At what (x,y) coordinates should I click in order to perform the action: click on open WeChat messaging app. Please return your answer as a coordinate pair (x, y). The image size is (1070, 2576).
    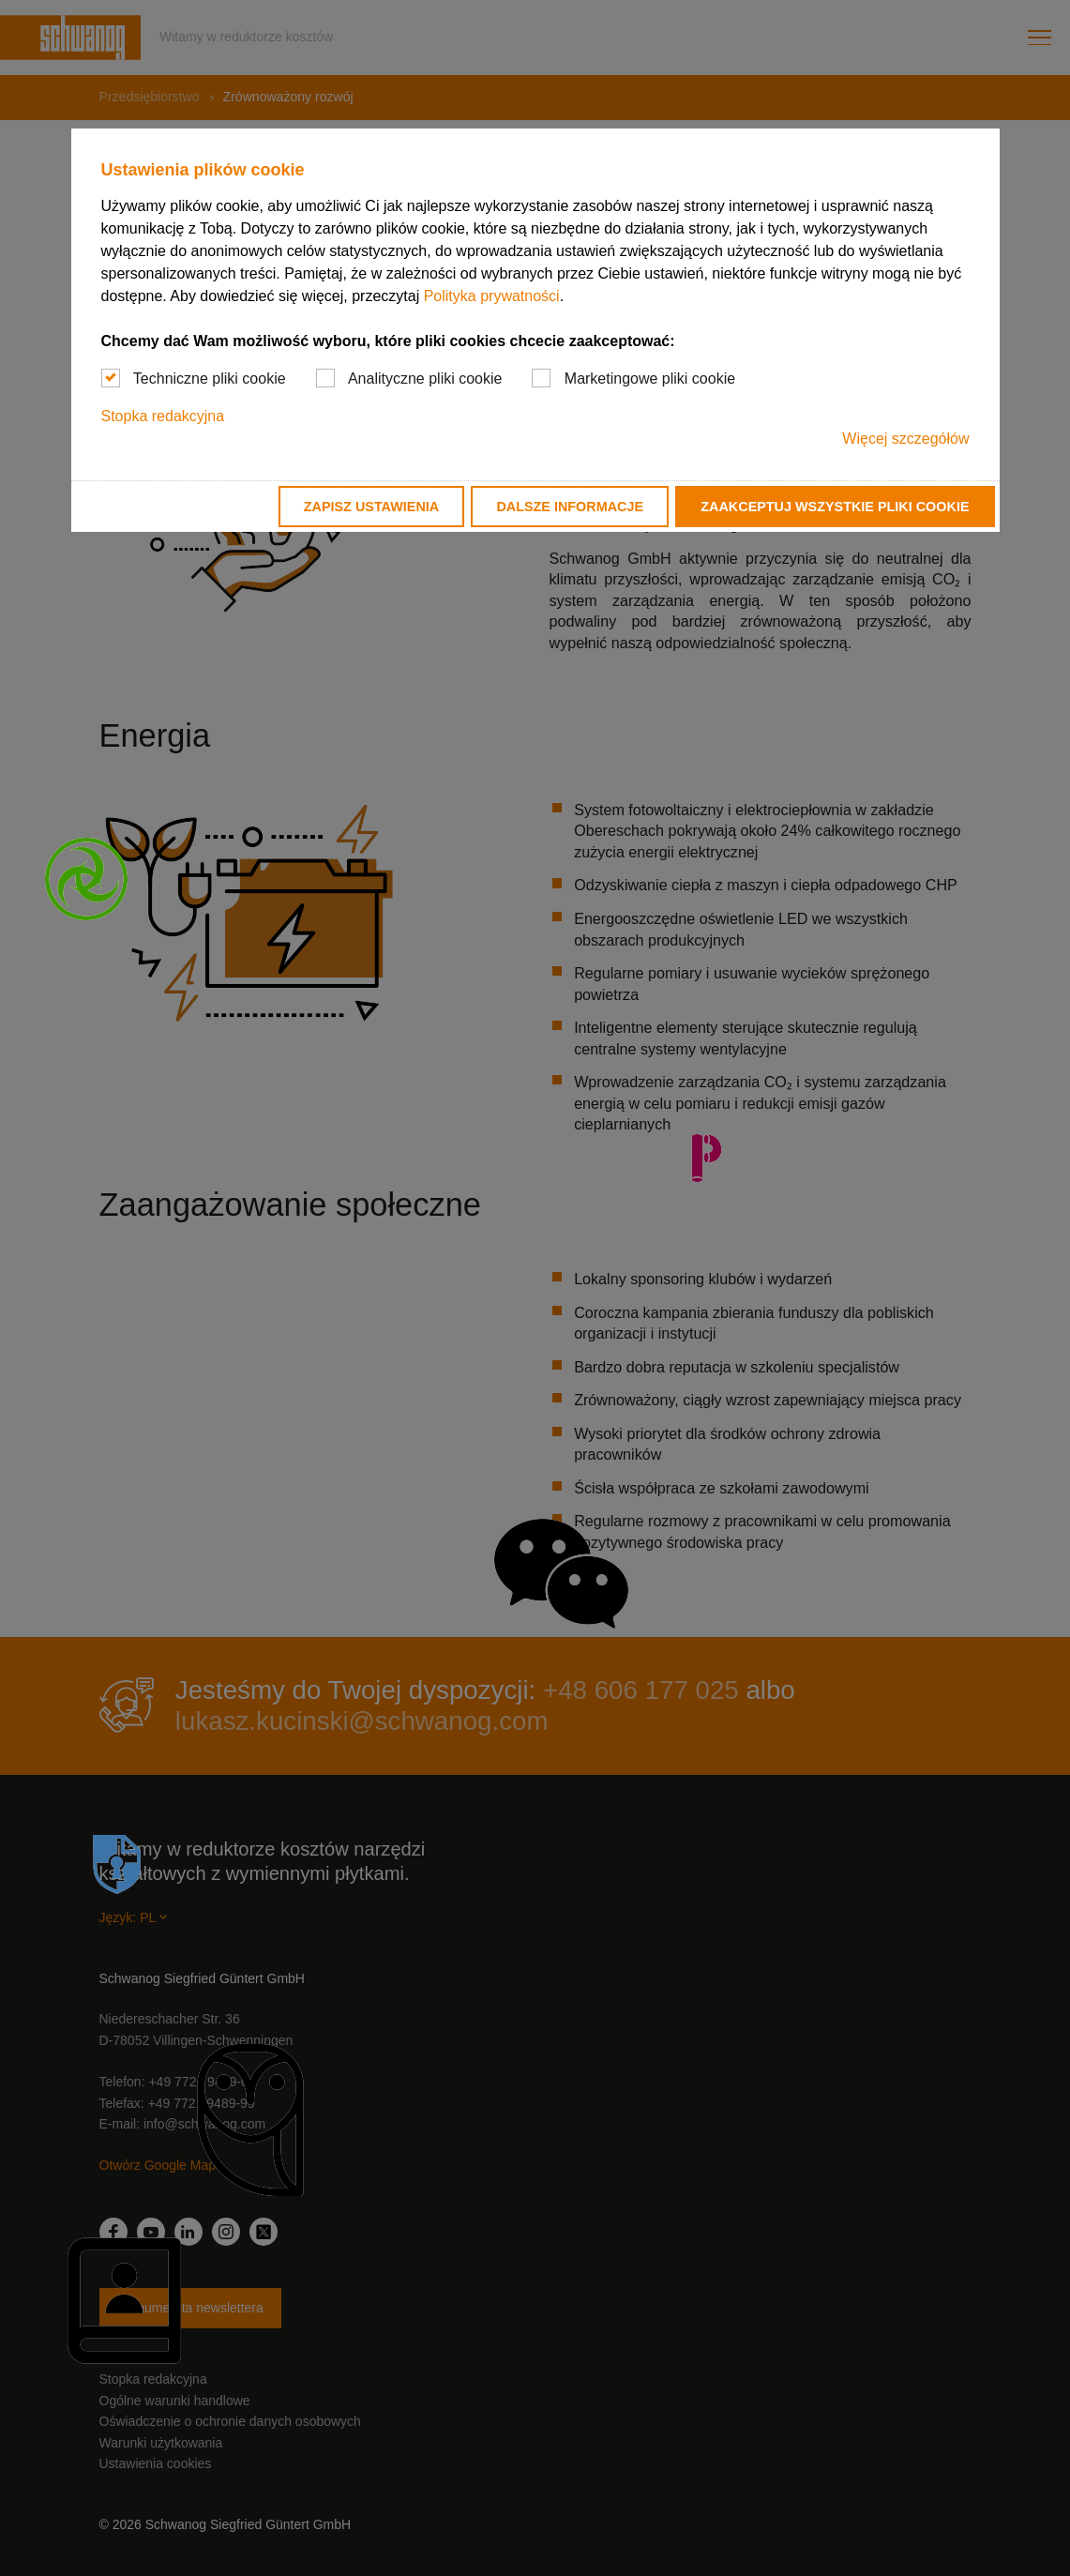
    Looking at the image, I should click on (561, 1573).